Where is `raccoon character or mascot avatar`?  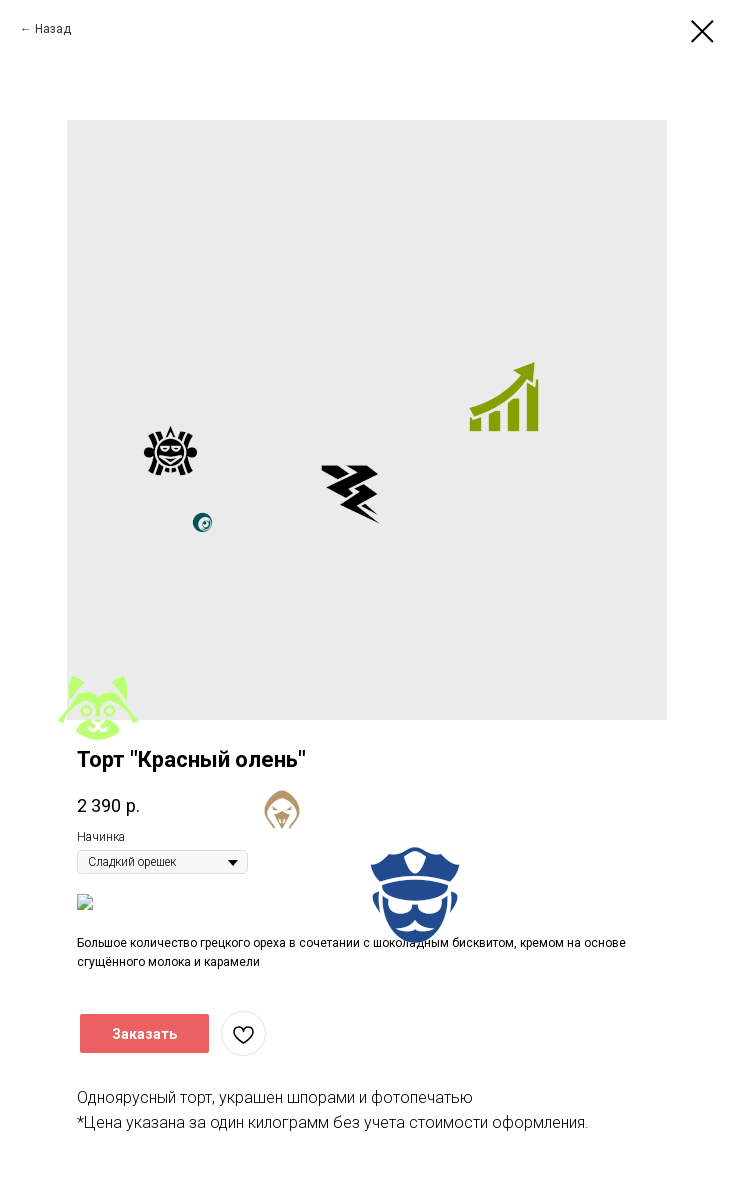
raccoon character or mascot avatar is located at coordinates (98, 708).